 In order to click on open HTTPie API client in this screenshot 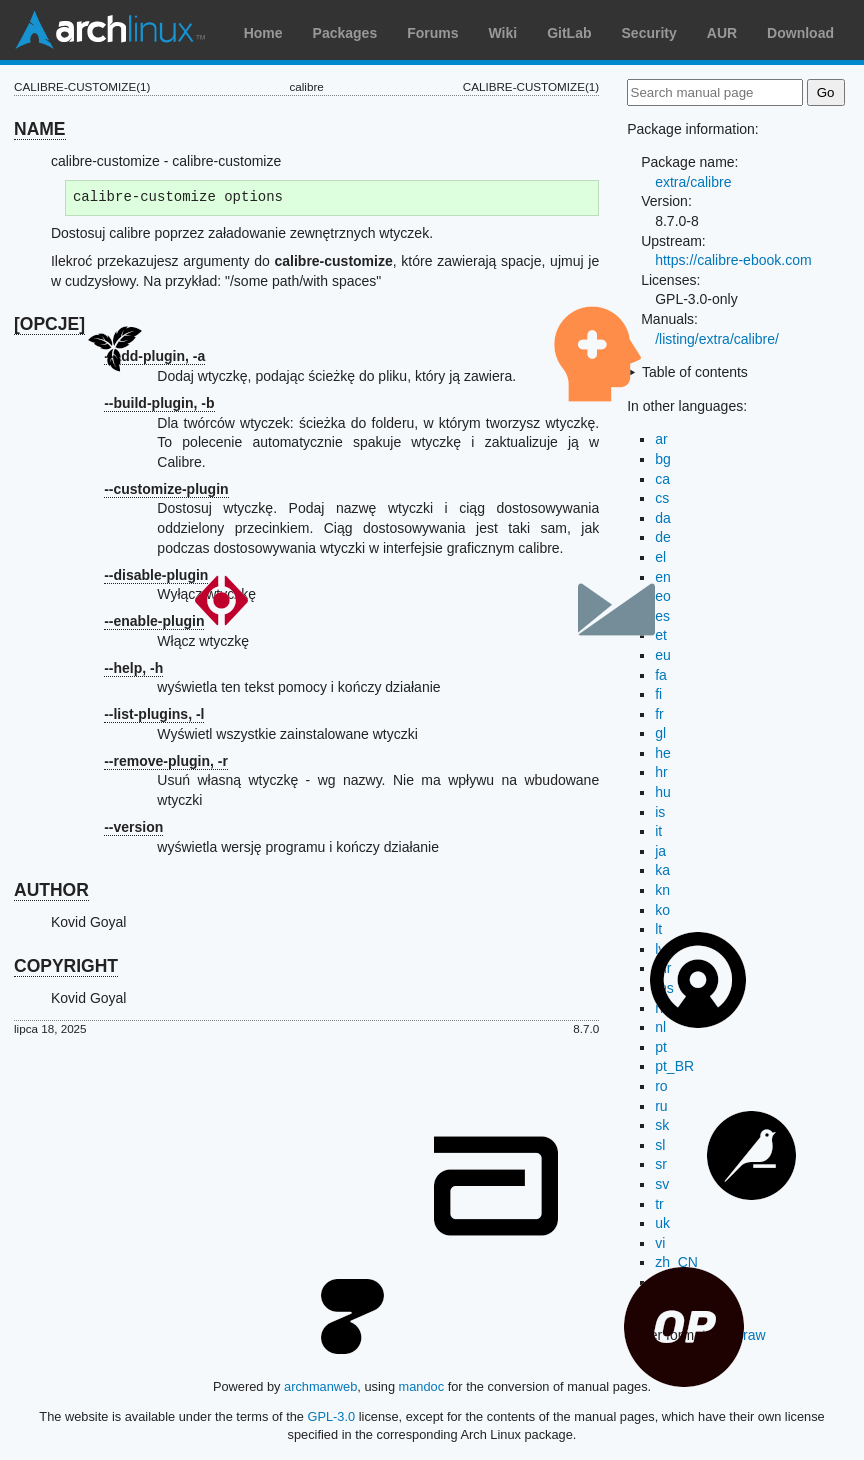, I will do `click(352, 1316)`.